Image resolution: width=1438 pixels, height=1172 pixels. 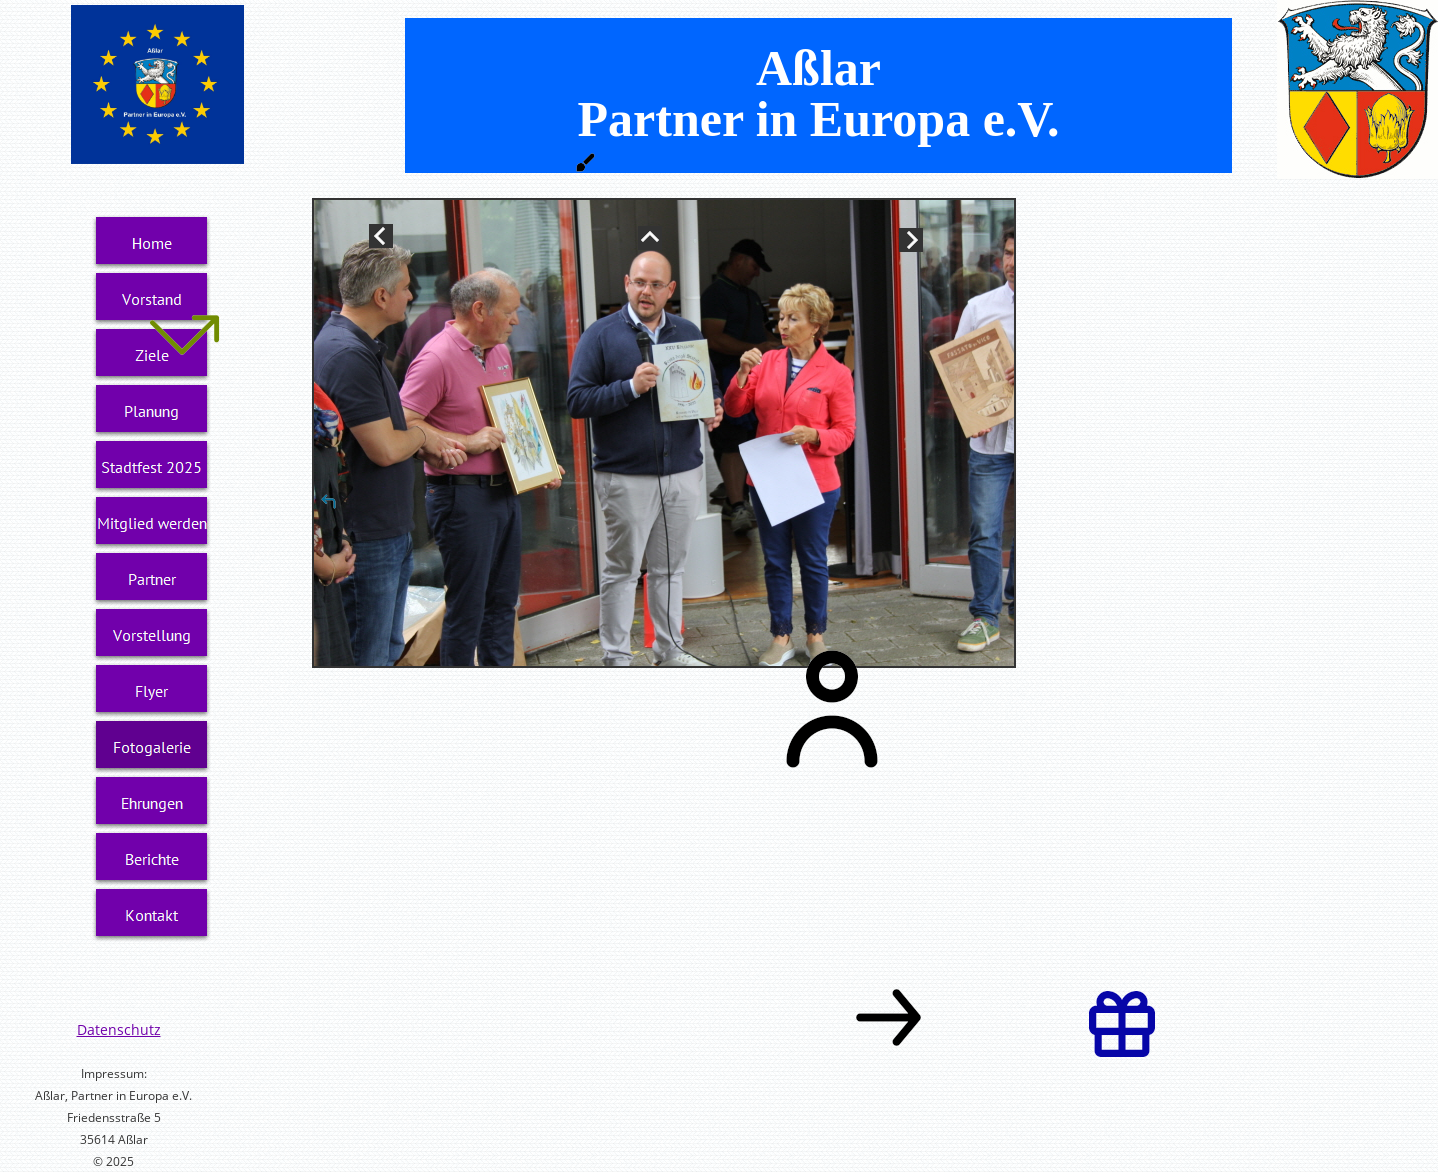 I want to click on view your profile, so click(x=832, y=709).